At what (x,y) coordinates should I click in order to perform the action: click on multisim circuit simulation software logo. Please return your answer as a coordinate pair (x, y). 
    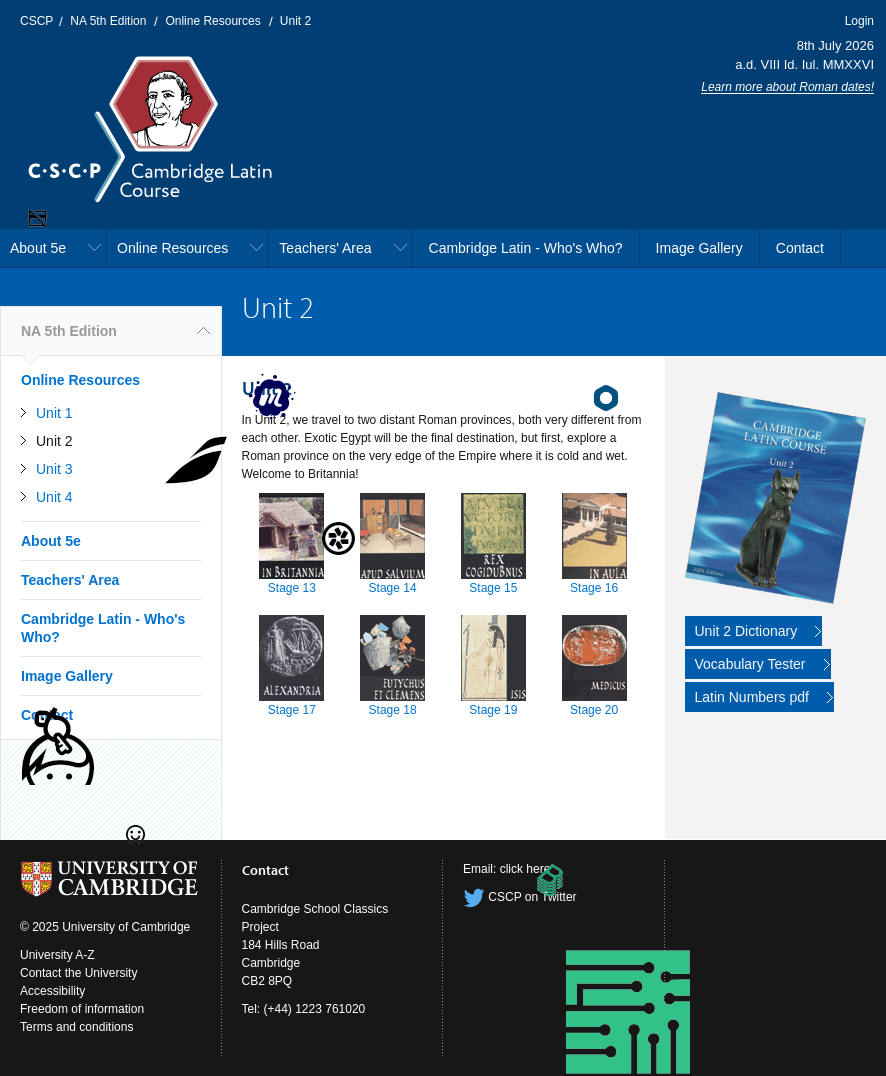
    Looking at the image, I should click on (628, 1012).